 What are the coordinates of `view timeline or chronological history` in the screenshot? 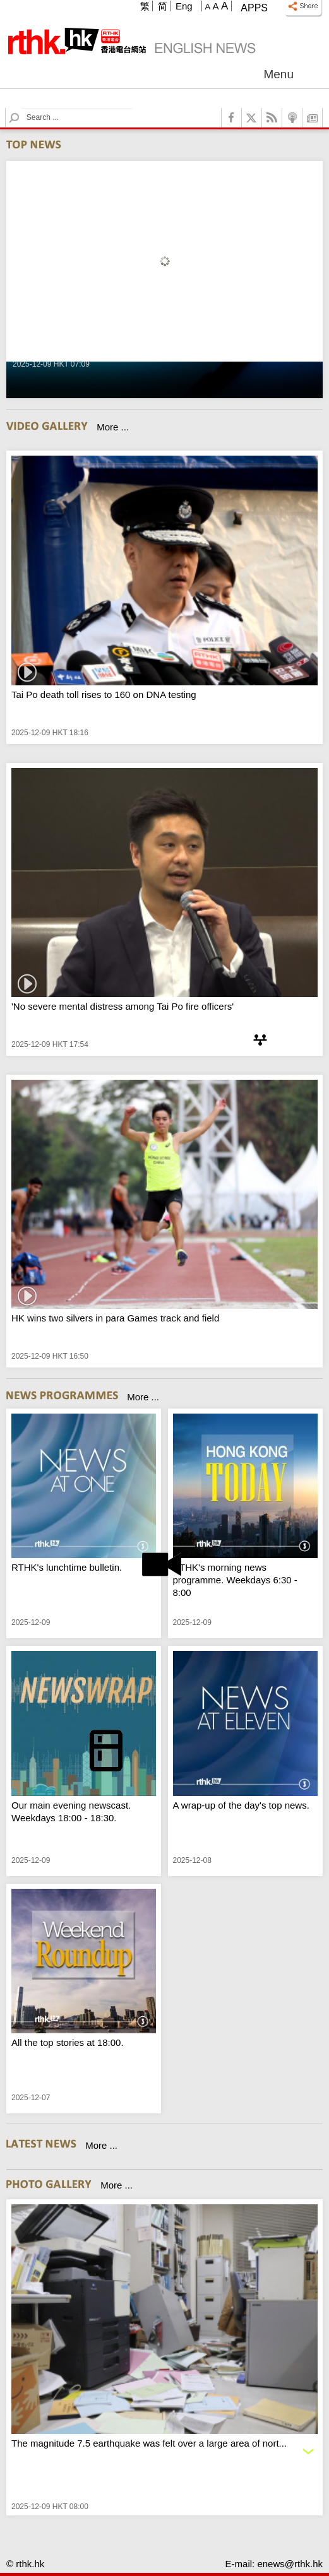 It's located at (260, 1040).